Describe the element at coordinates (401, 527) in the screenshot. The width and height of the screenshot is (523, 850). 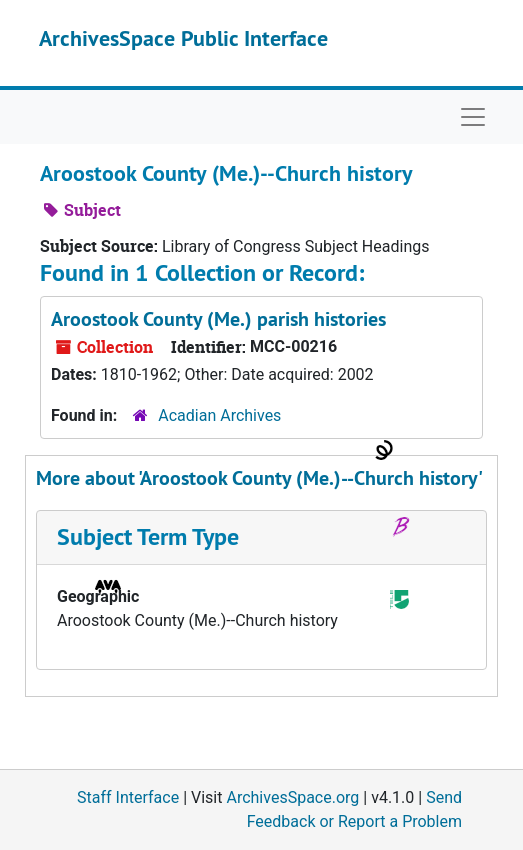
I see `babel javascript compiler logo` at that location.